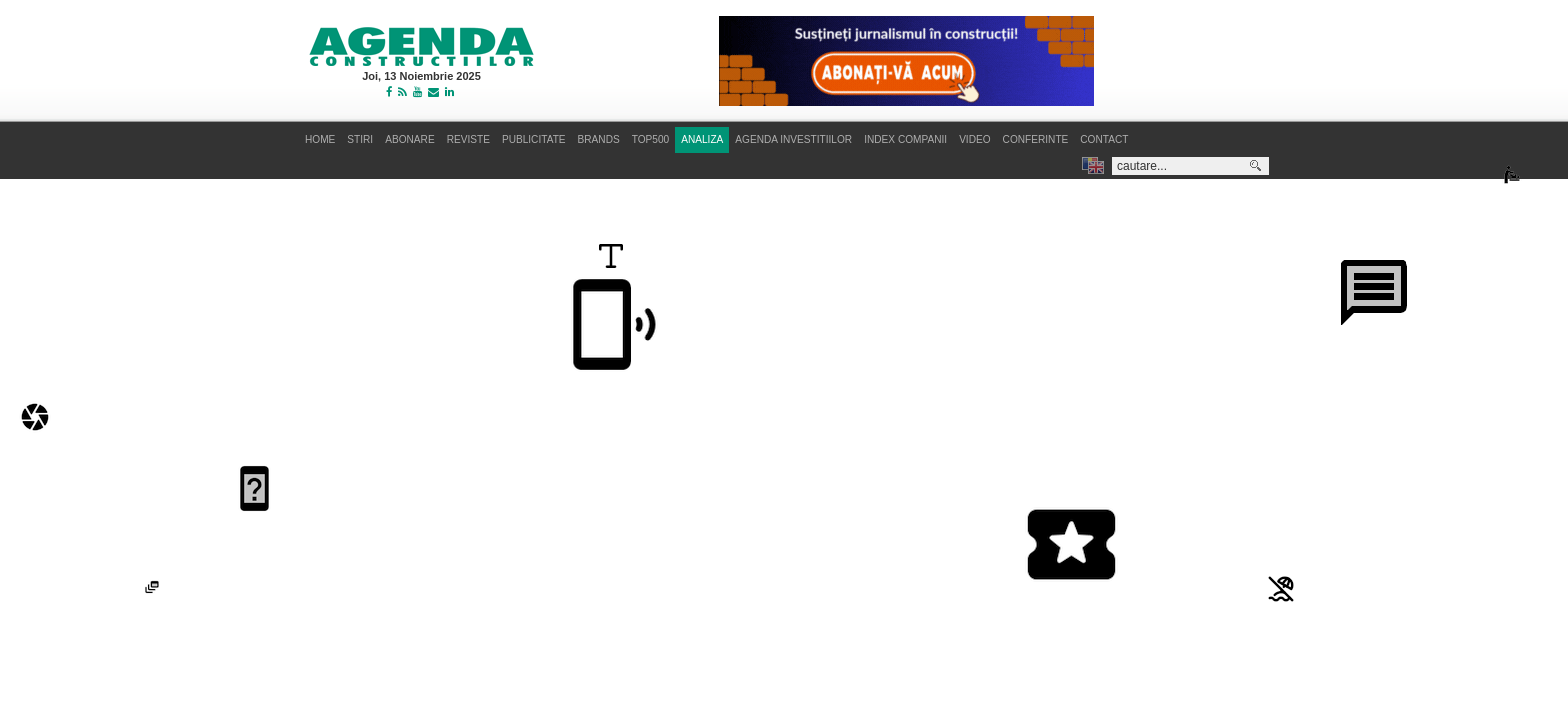  I want to click on beach or coastal area unavailable, so click(1281, 589).